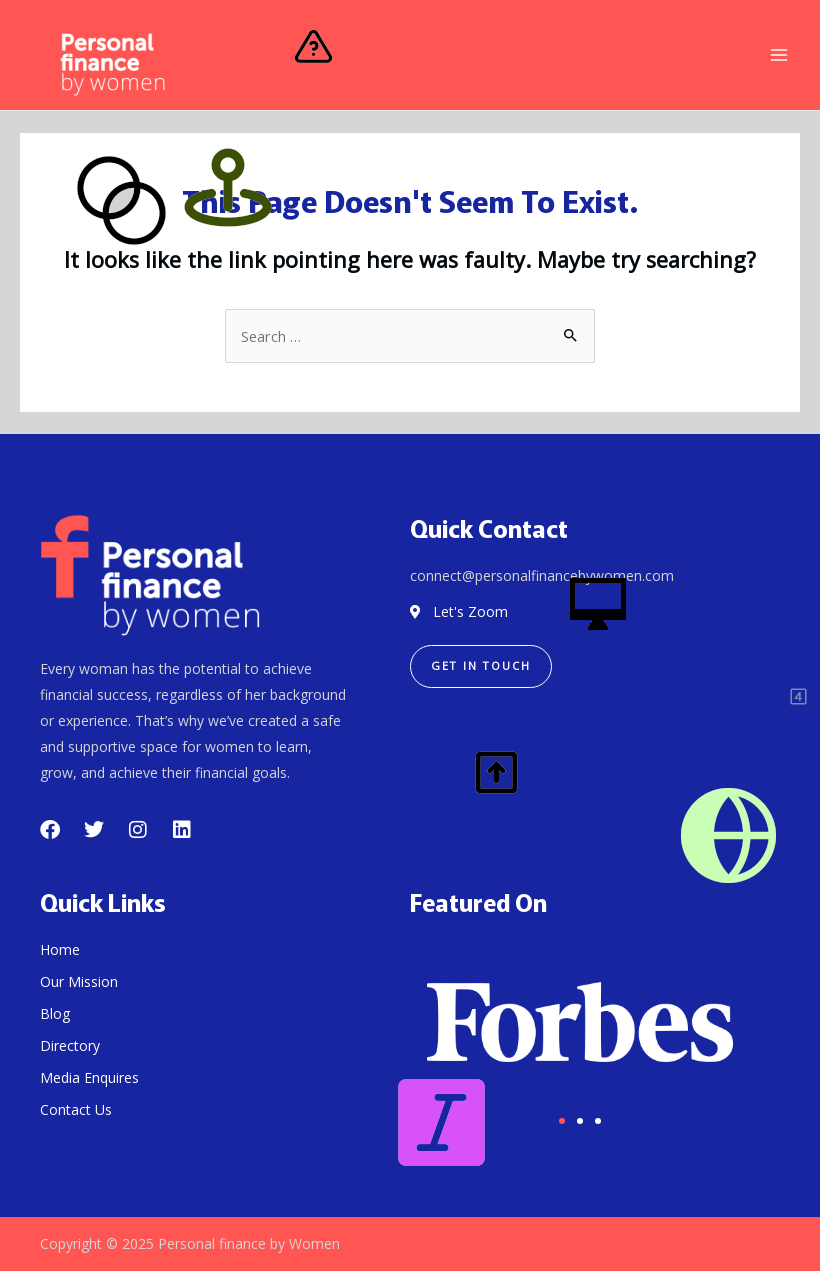 This screenshot has width=820, height=1271. I want to click on apply italic formatting to selected text, so click(441, 1122).